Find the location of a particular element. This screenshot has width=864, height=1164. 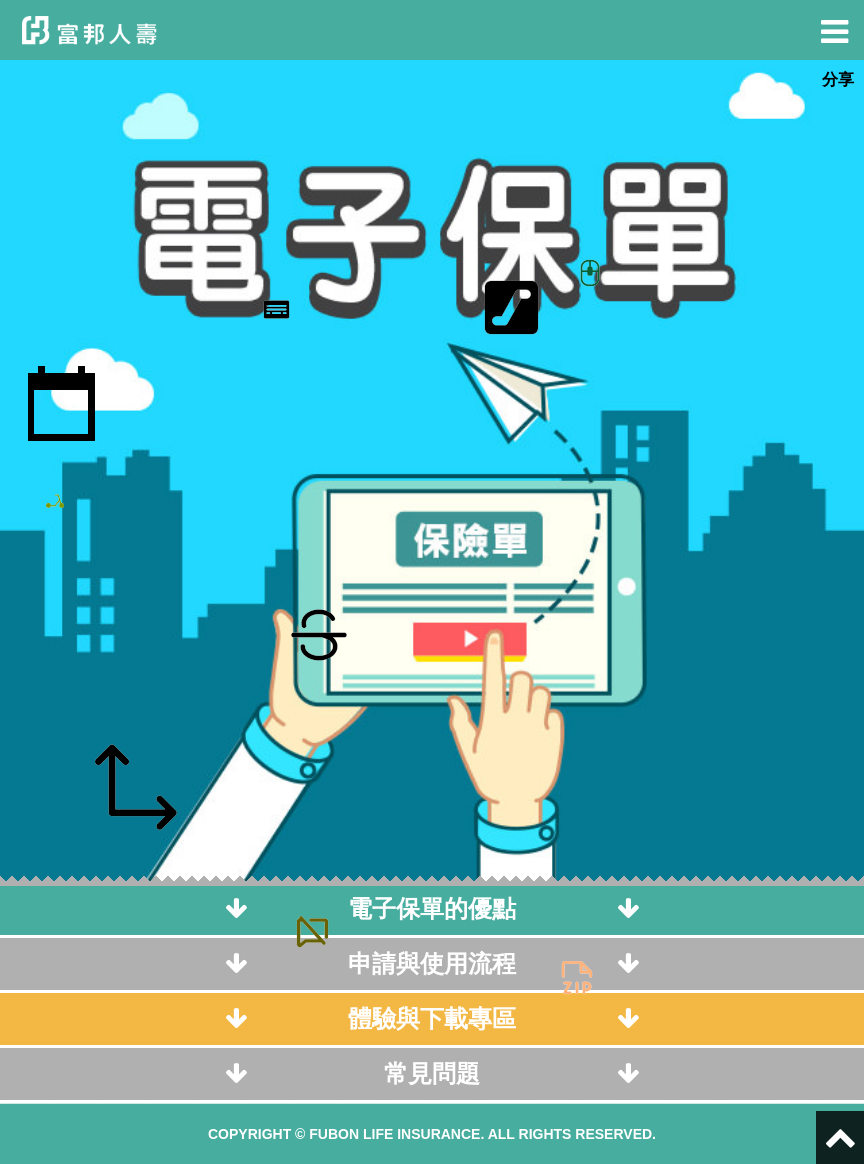

indicates escalator access nearby is located at coordinates (511, 307).